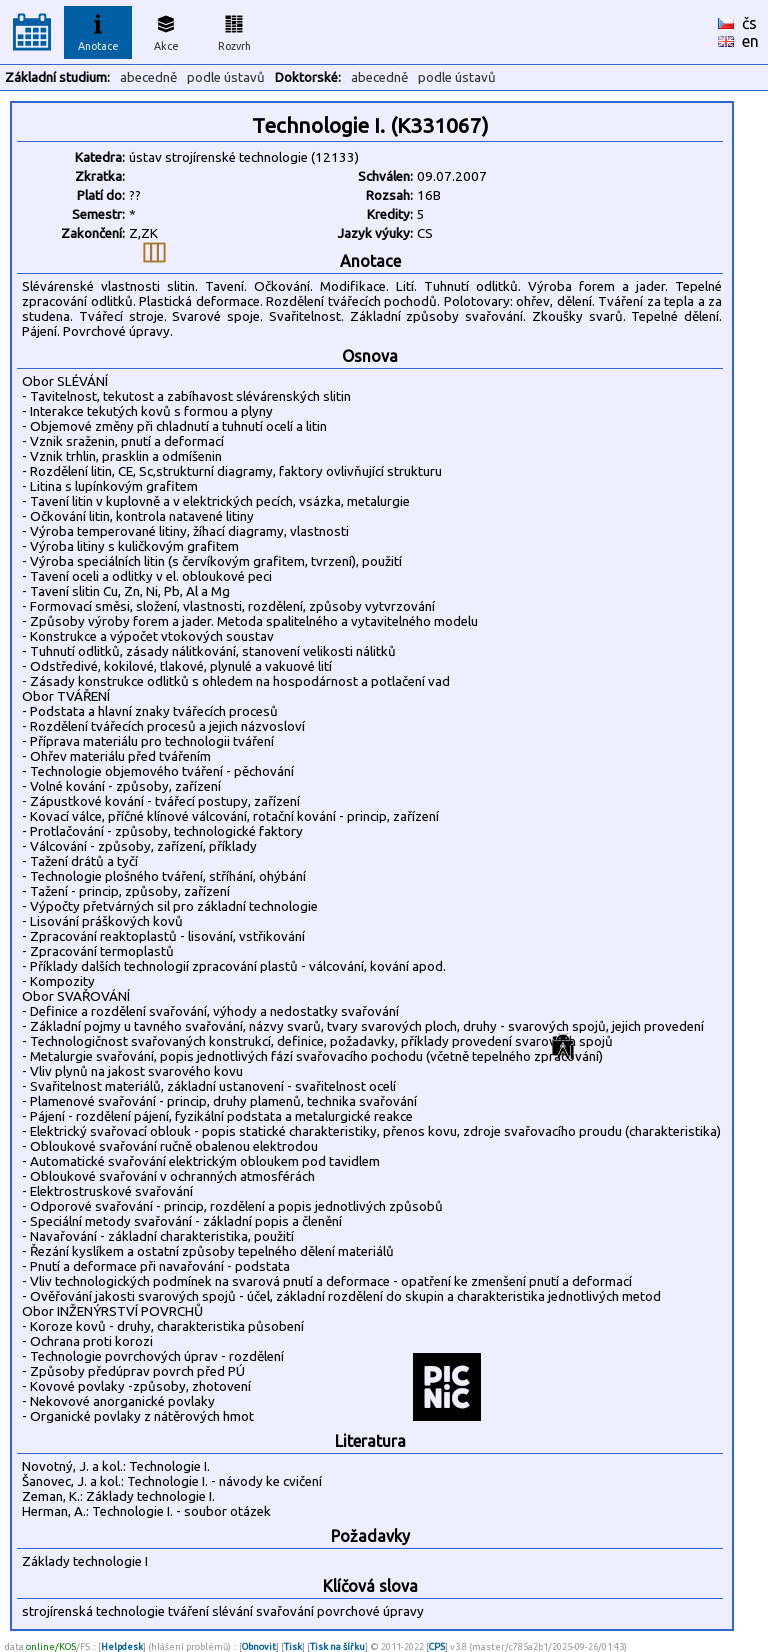 This screenshot has height=1652, width=768. What do you see at coordinates (154, 252) in the screenshot?
I see `switch to kanban board view` at bounding box center [154, 252].